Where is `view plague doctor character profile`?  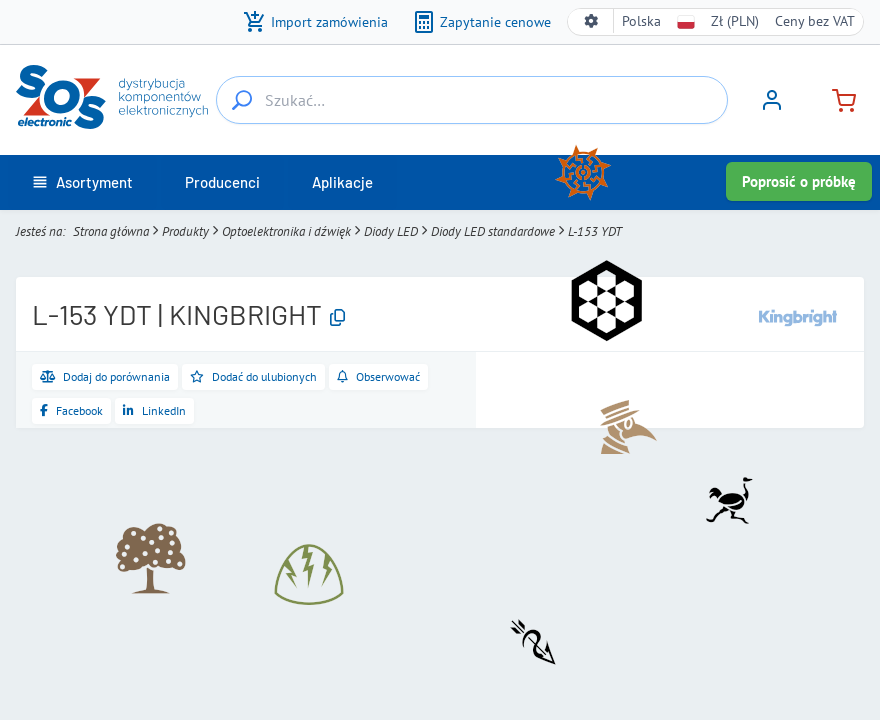
view plague doctor character profile is located at coordinates (628, 426).